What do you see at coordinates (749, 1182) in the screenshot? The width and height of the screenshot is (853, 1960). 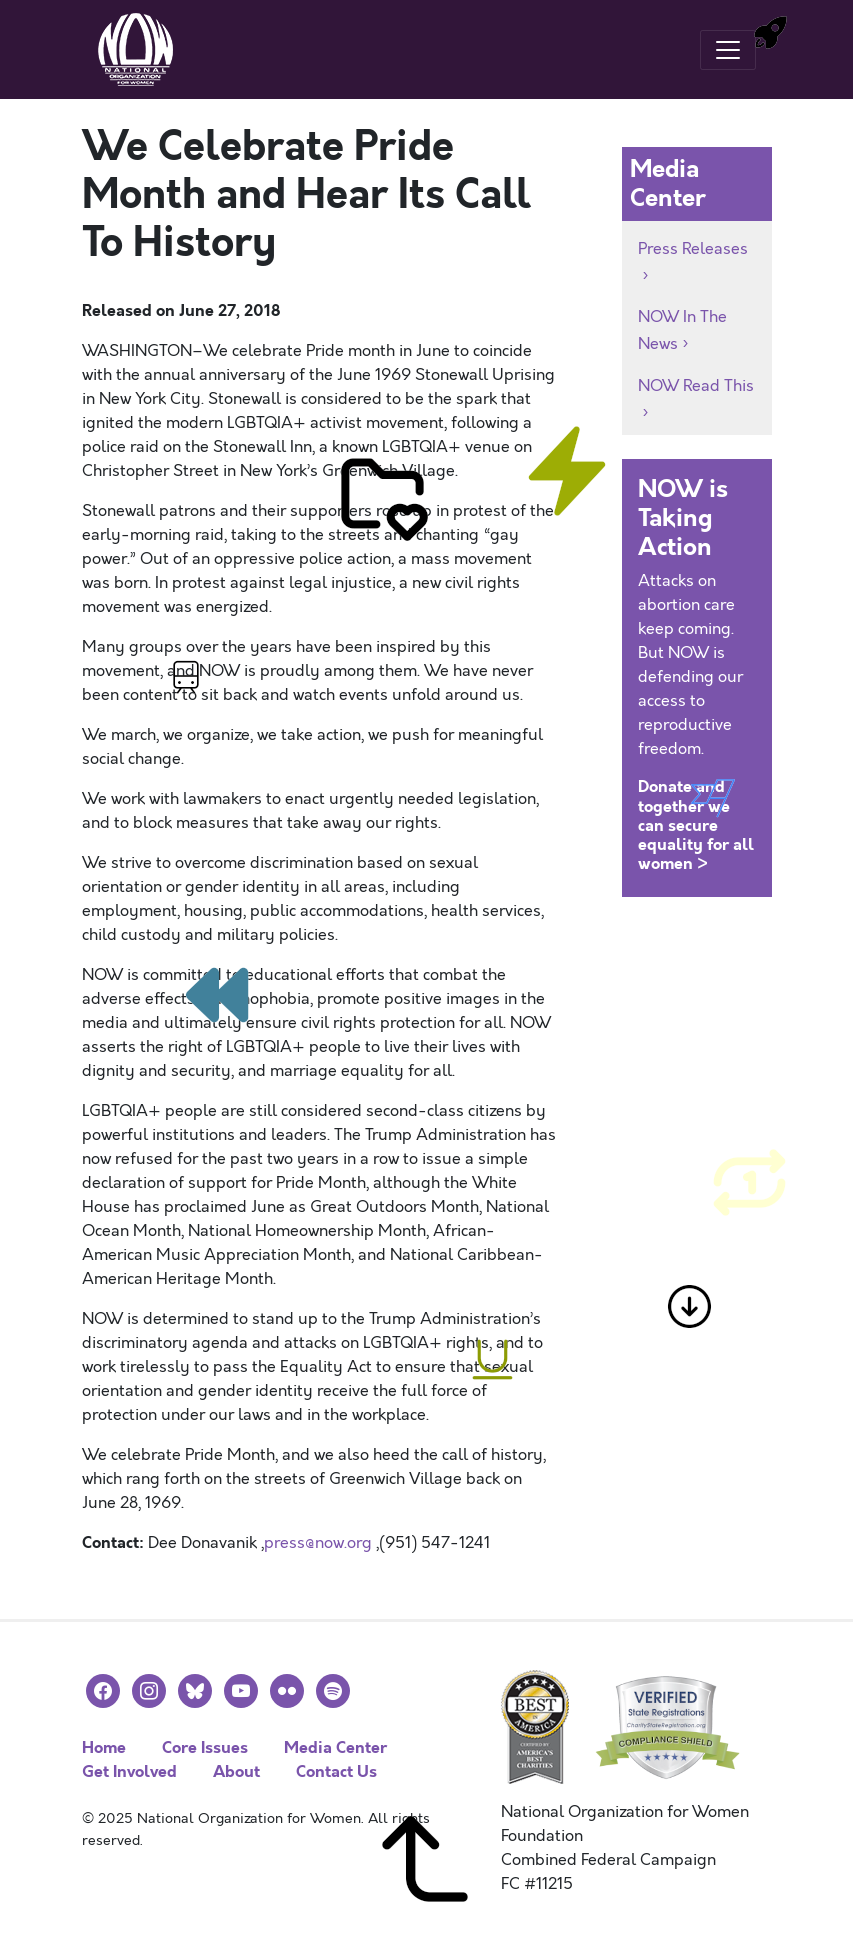 I see `repeat current track once` at bounding box center [749, 1182].